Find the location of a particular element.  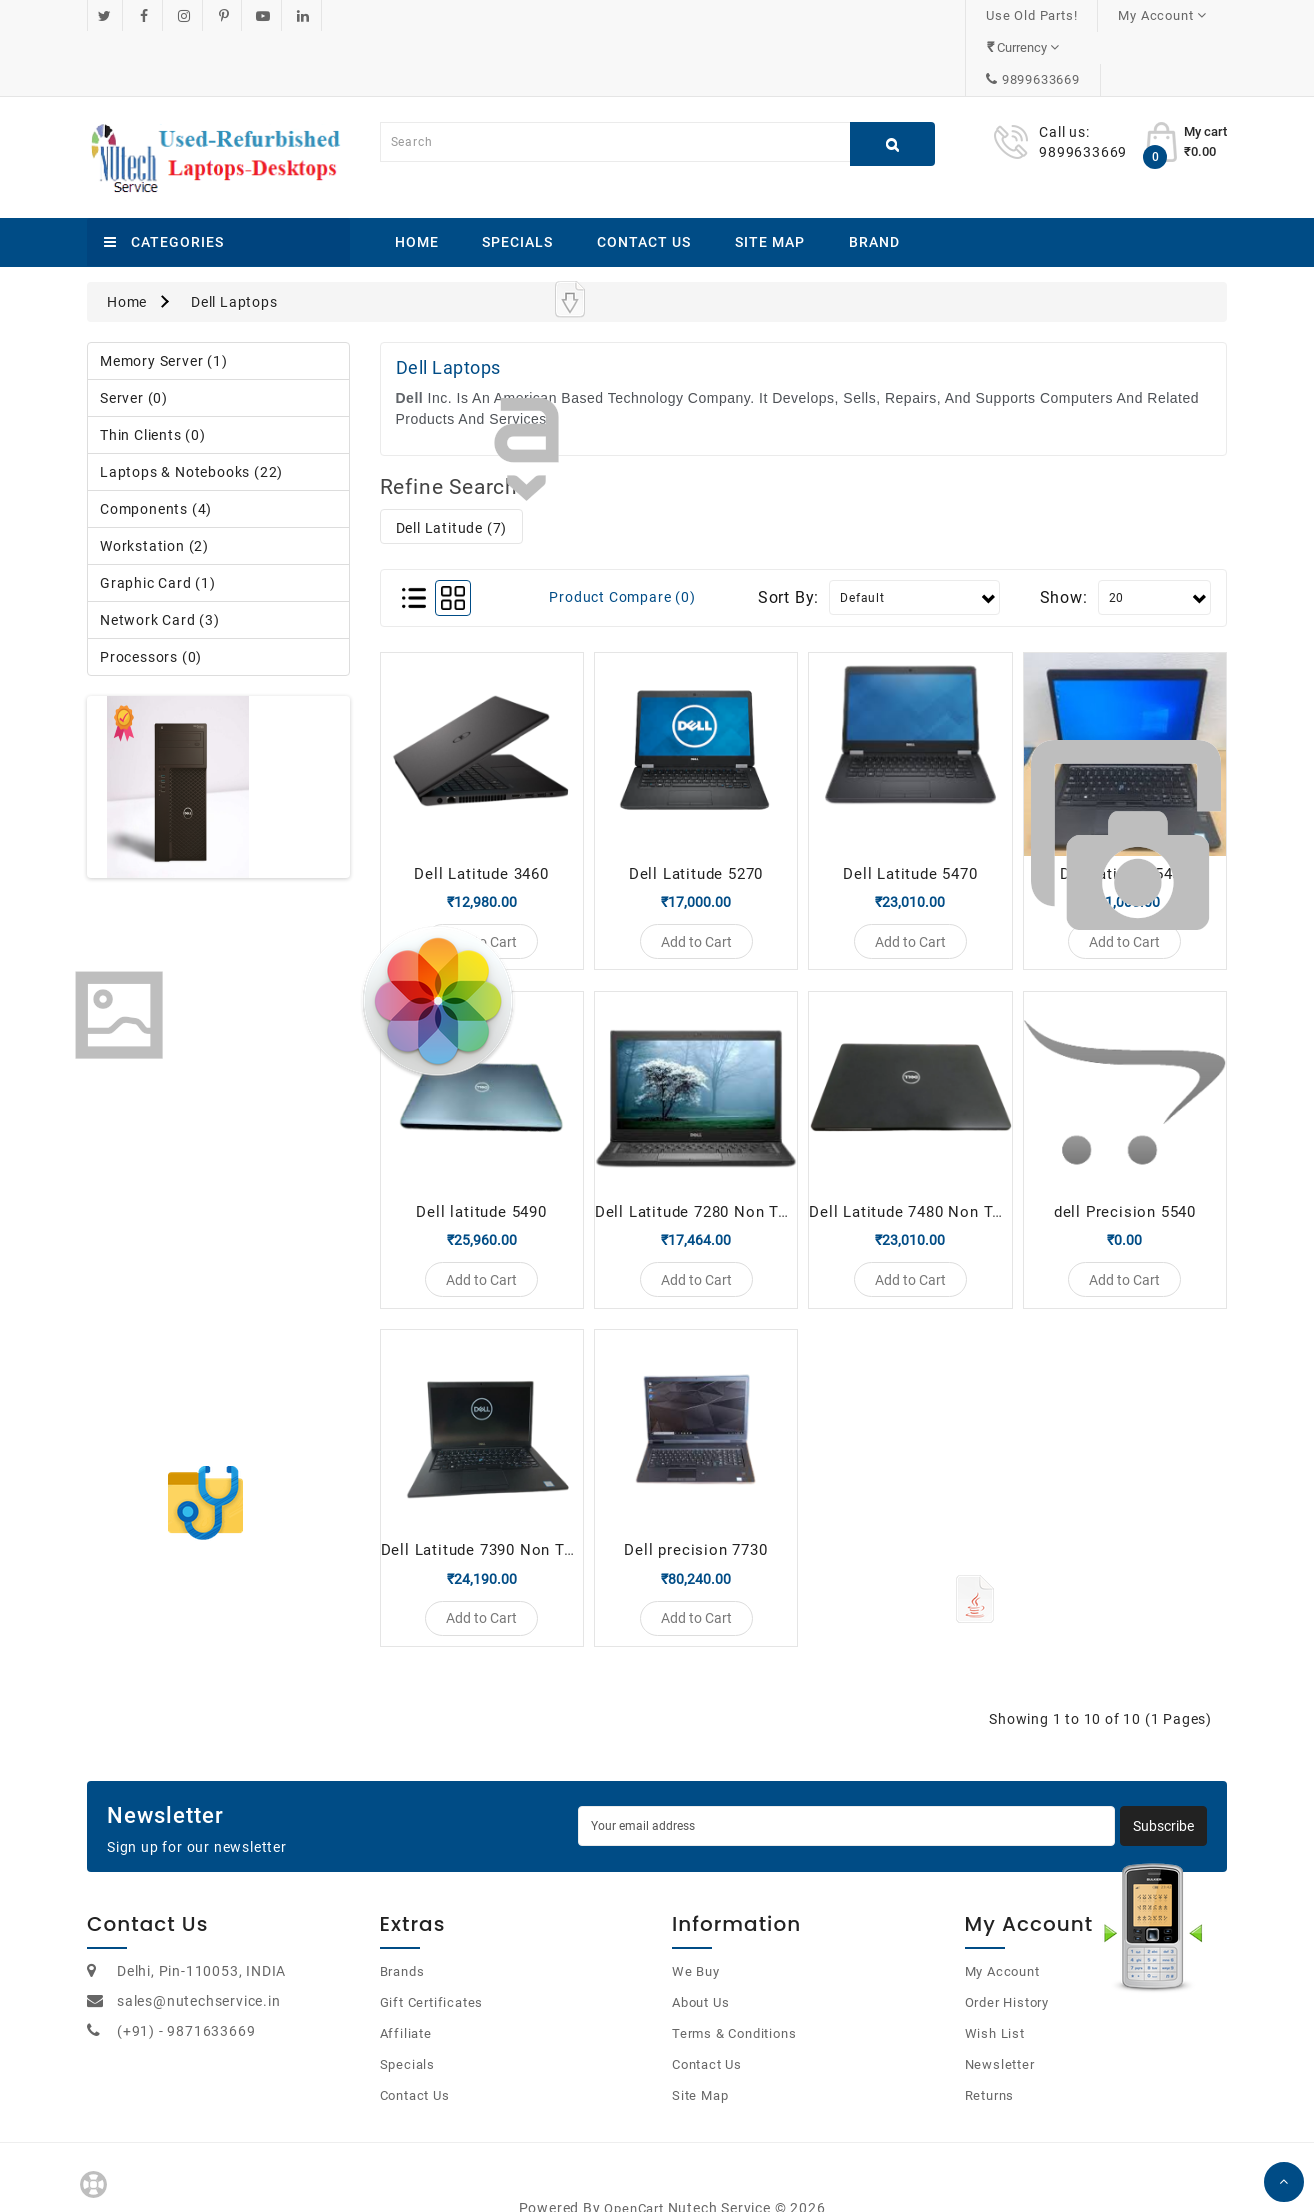

insert text at cursor position is located at coordinates (526, 449).